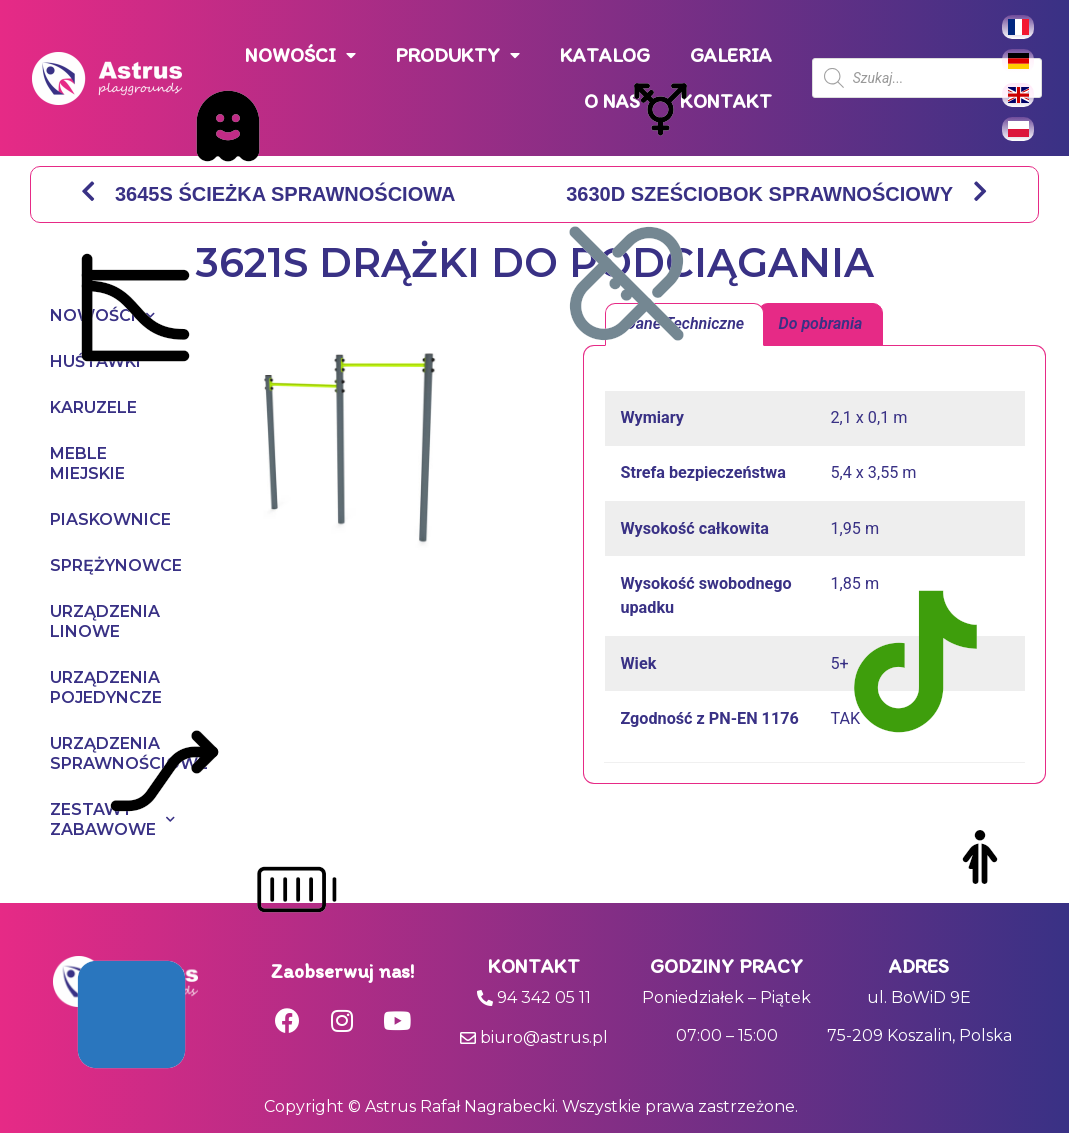 This screenshot has width=1069, height=1133. What do you see at coordinates (980, 857) in the screenshot?
I see `indicates a gender-neutral or all-gender restroom` at bounding box center [980, 857].